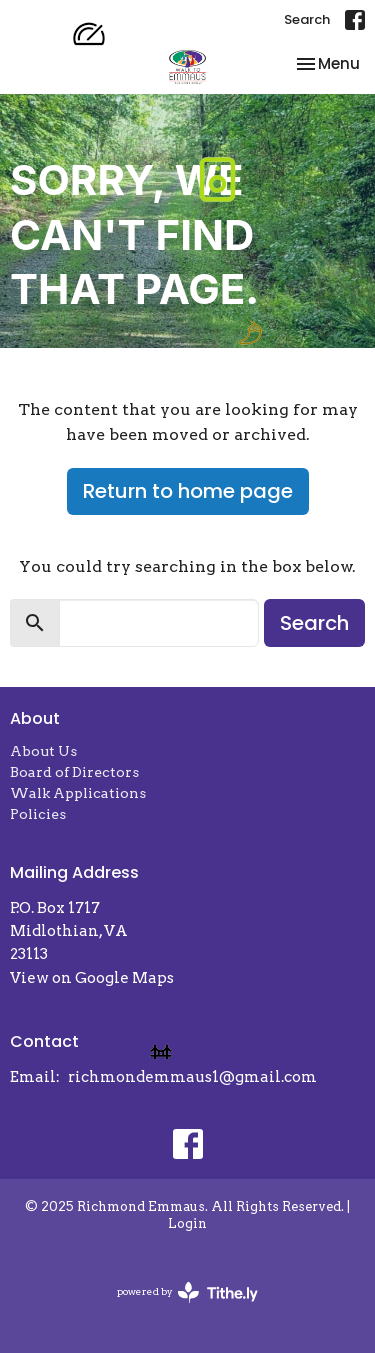 The image size is (375, 1353). Describe the element at coordinates (251, 333) in the screenshot. I see `indicates spicy food or heat level` at that location.